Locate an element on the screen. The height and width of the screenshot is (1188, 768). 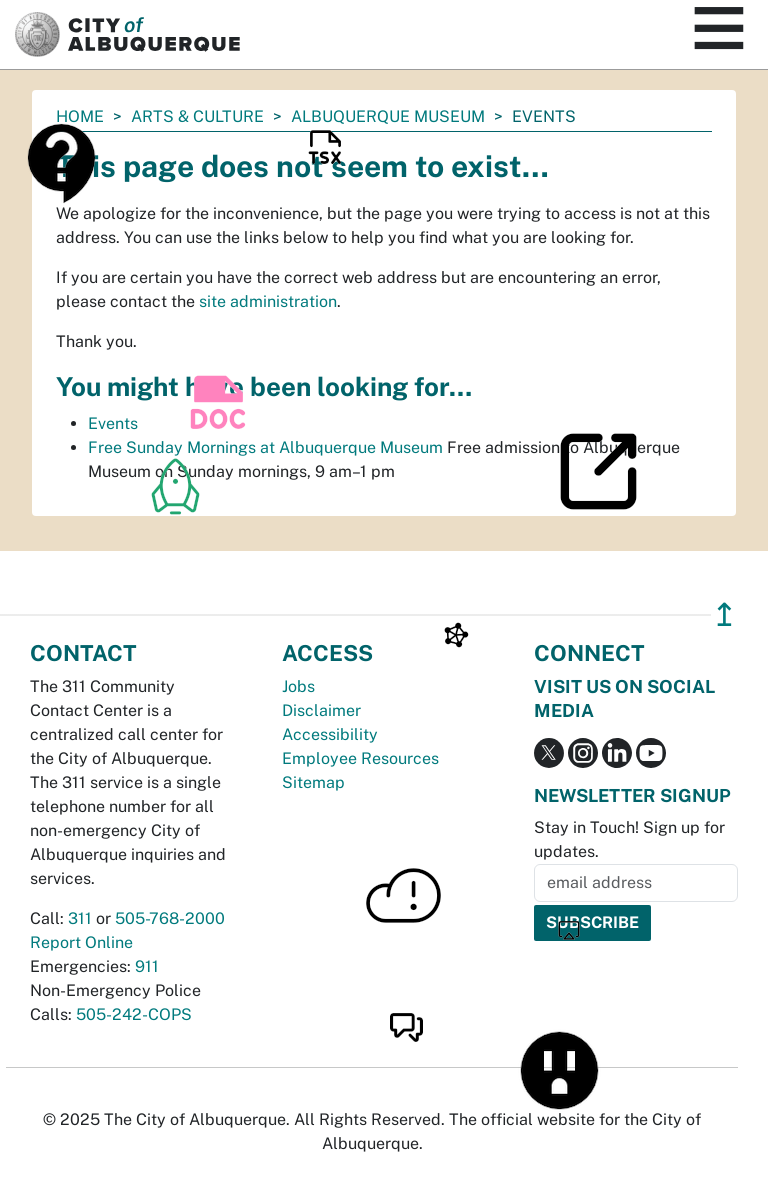
launch or deploy an application is located at coordinates (175, 488).